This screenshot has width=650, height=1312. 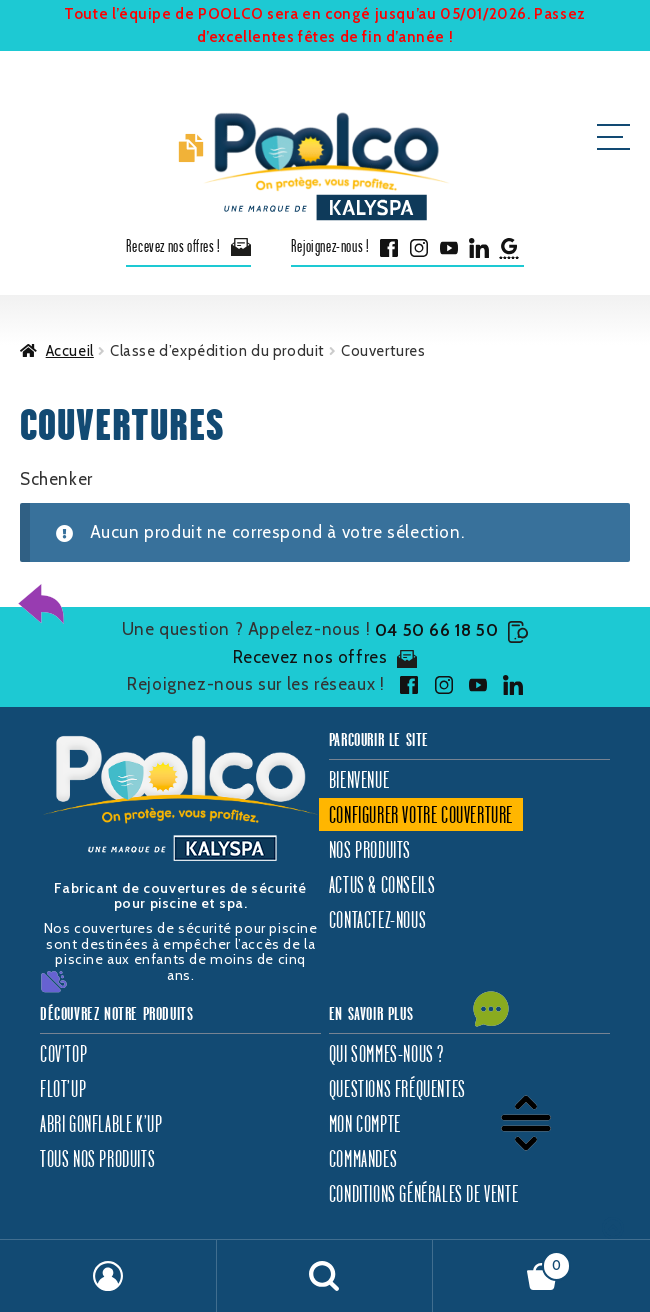 What do you see at coordinates (526, 1123) in the screenshot?
I see `reorder menu items or list elements` at bounding box center [526, 1123].